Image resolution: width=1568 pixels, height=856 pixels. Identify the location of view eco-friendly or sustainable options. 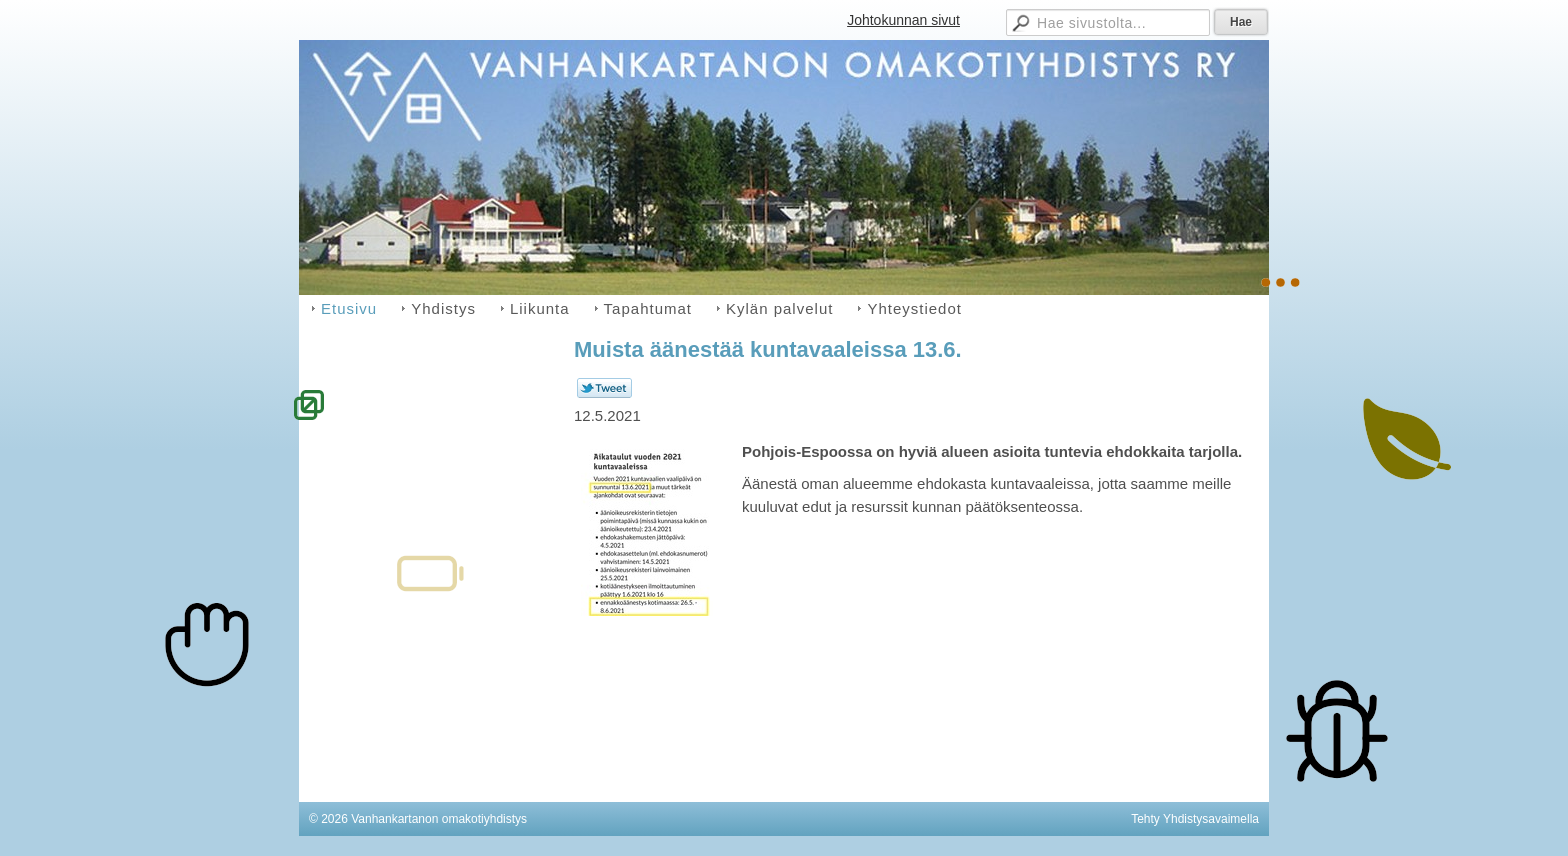
(1407, 439).